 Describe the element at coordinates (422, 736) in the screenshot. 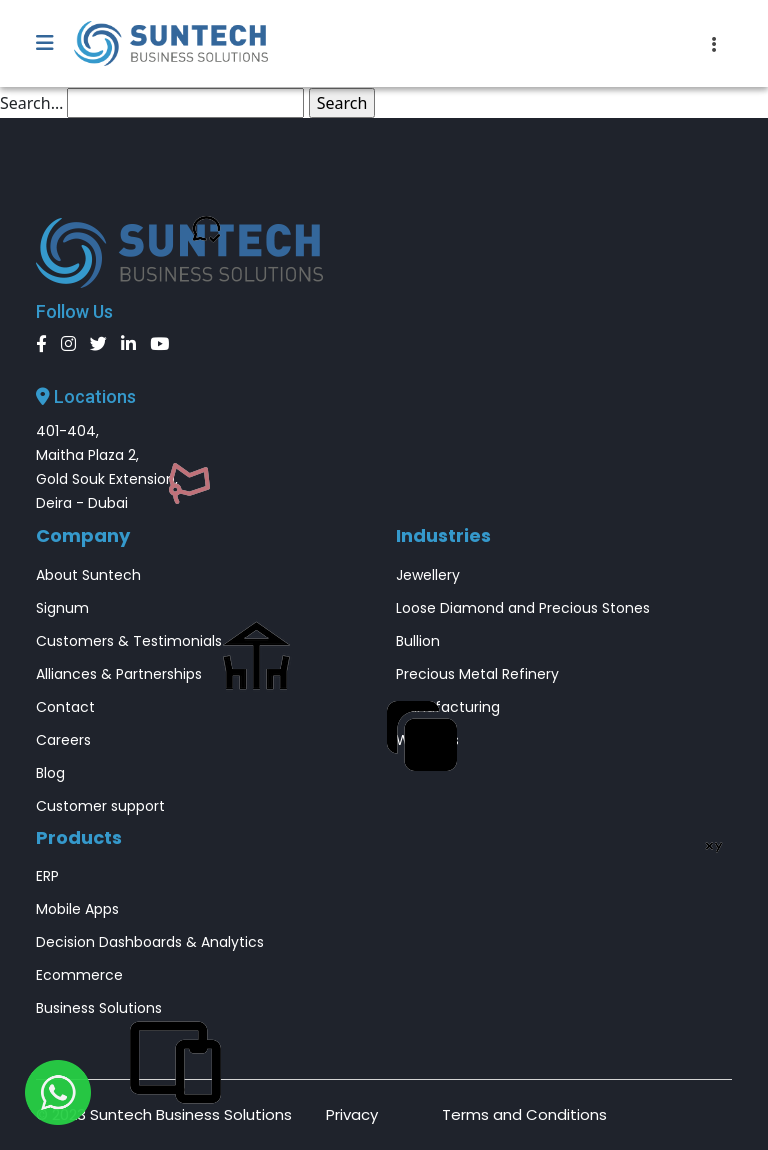

I see `copy to clipboard` at that location.